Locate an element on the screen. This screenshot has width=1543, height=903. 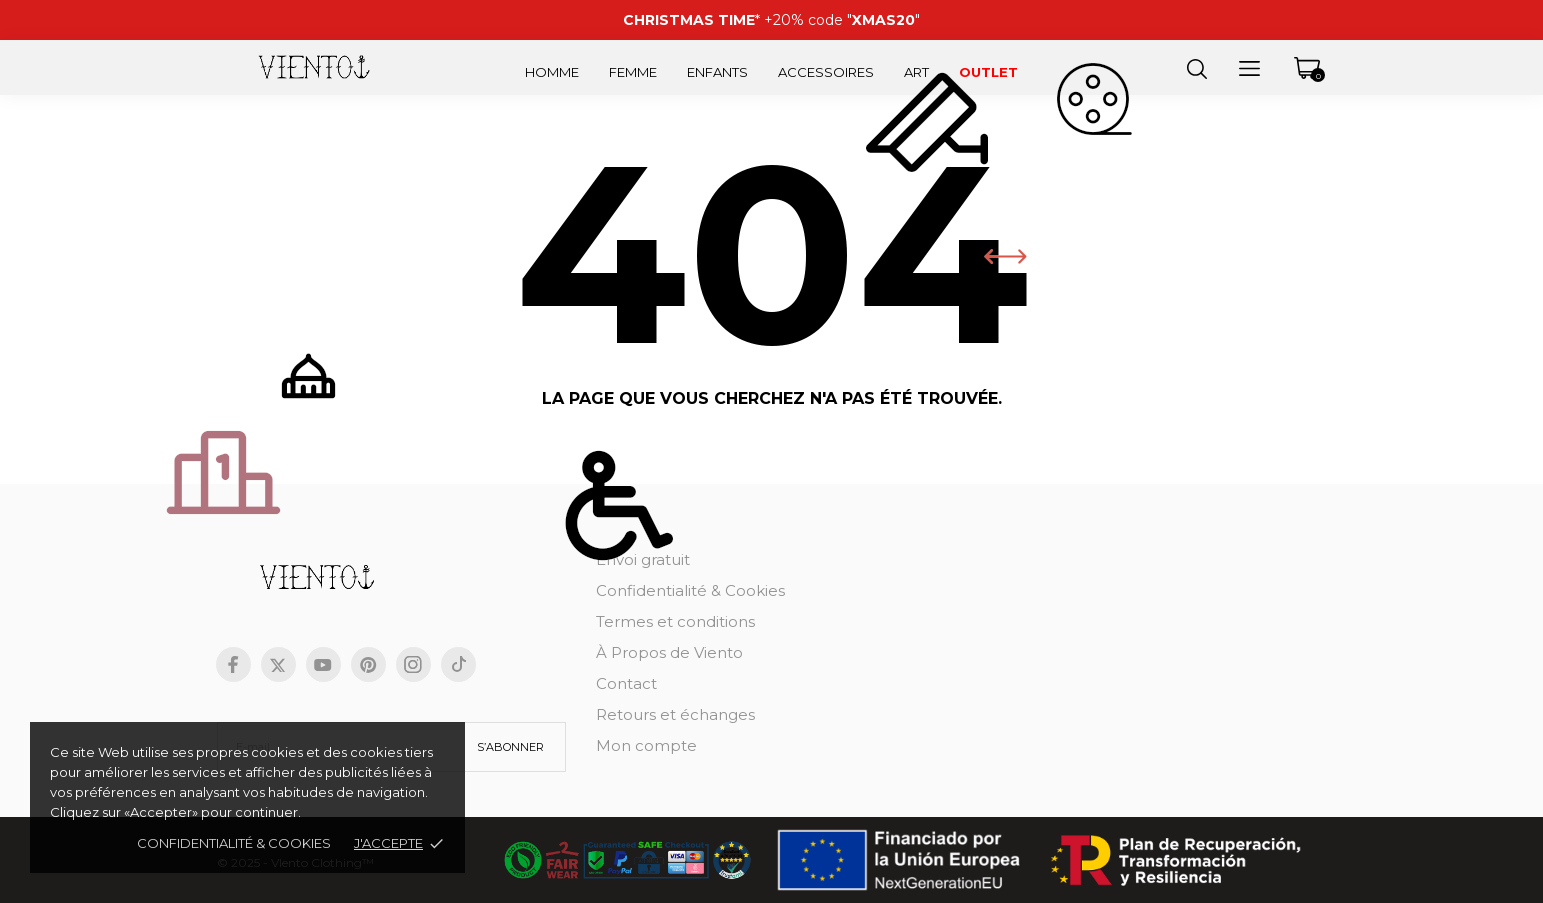
adjust horizontal spacing or width is located at coordinates (1005, 256).